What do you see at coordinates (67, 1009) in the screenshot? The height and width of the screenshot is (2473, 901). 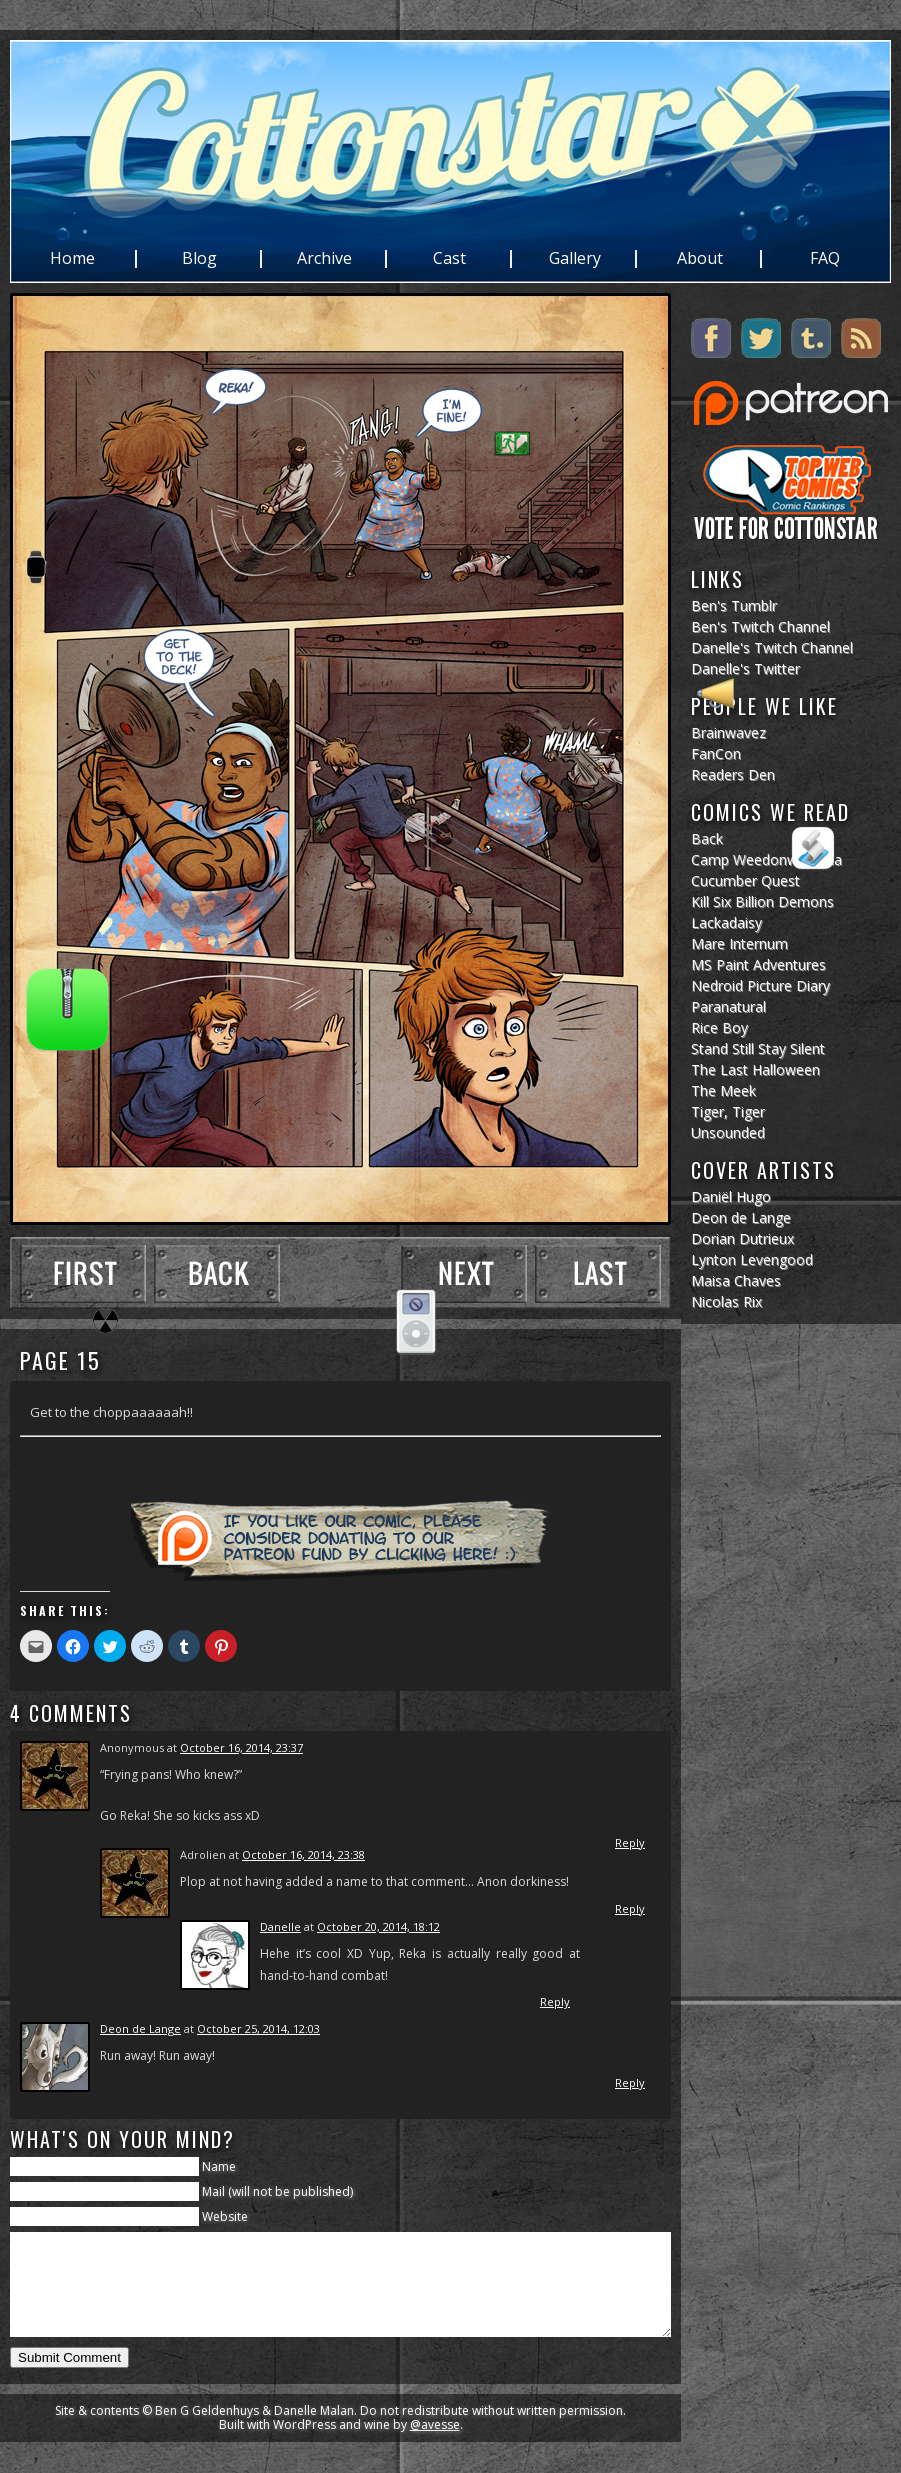 I see `open archive utility to compress or extract files` at bounding box center [67, 1009].